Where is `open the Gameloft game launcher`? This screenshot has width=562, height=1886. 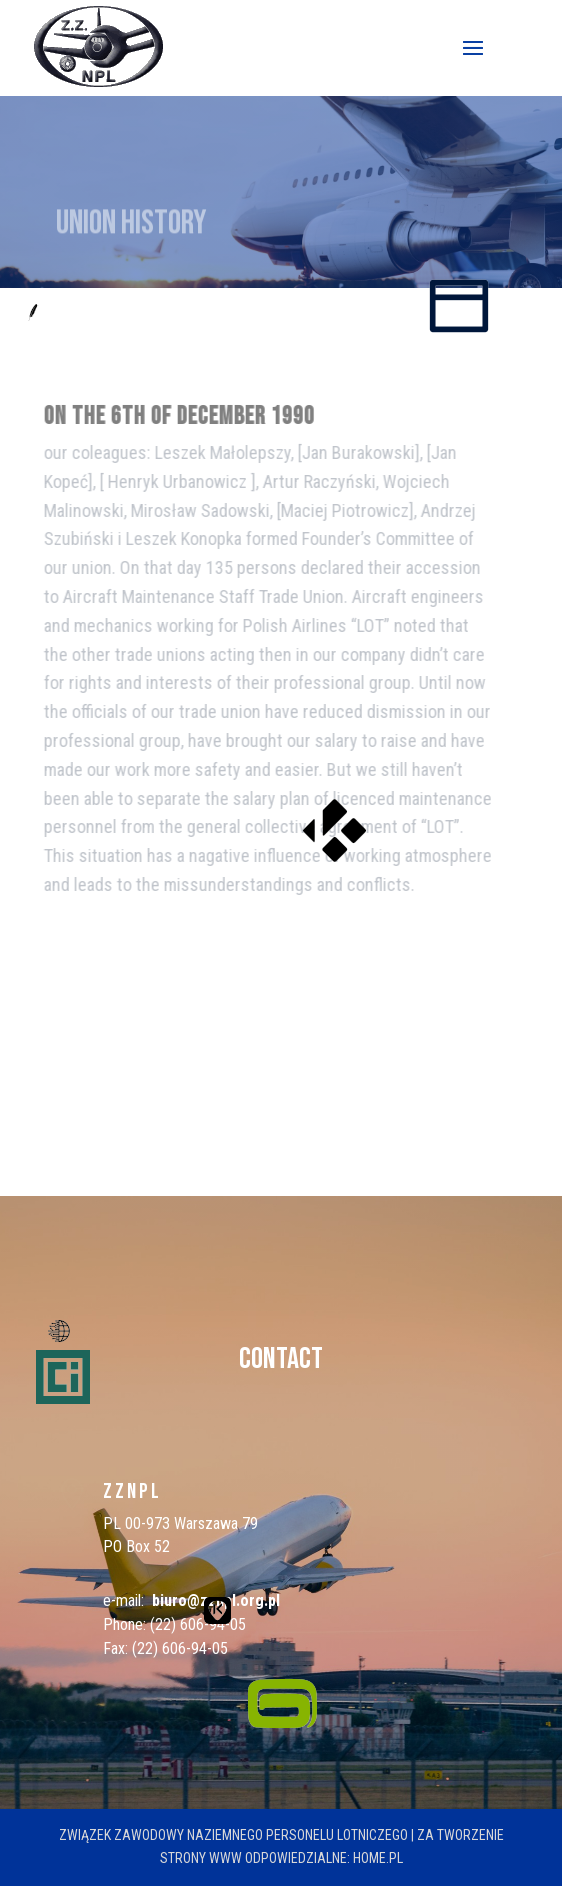
open the Gameloft game launcher is located at coordinates (282, 1703).